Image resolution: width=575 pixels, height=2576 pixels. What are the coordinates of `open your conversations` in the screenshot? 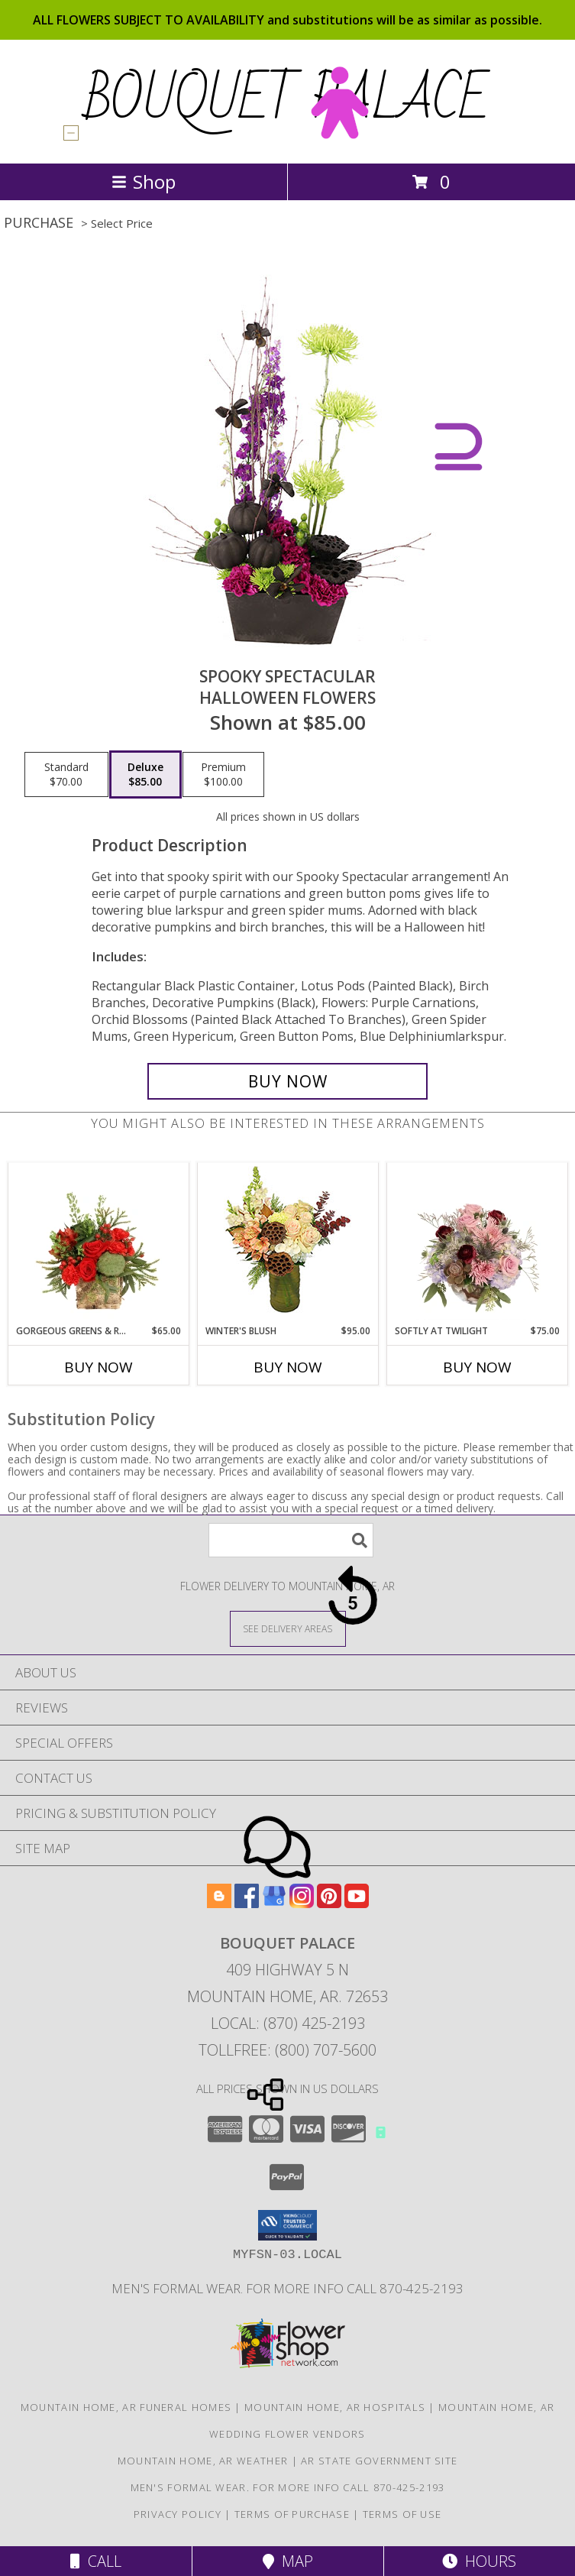 It's located at (277, 1847).